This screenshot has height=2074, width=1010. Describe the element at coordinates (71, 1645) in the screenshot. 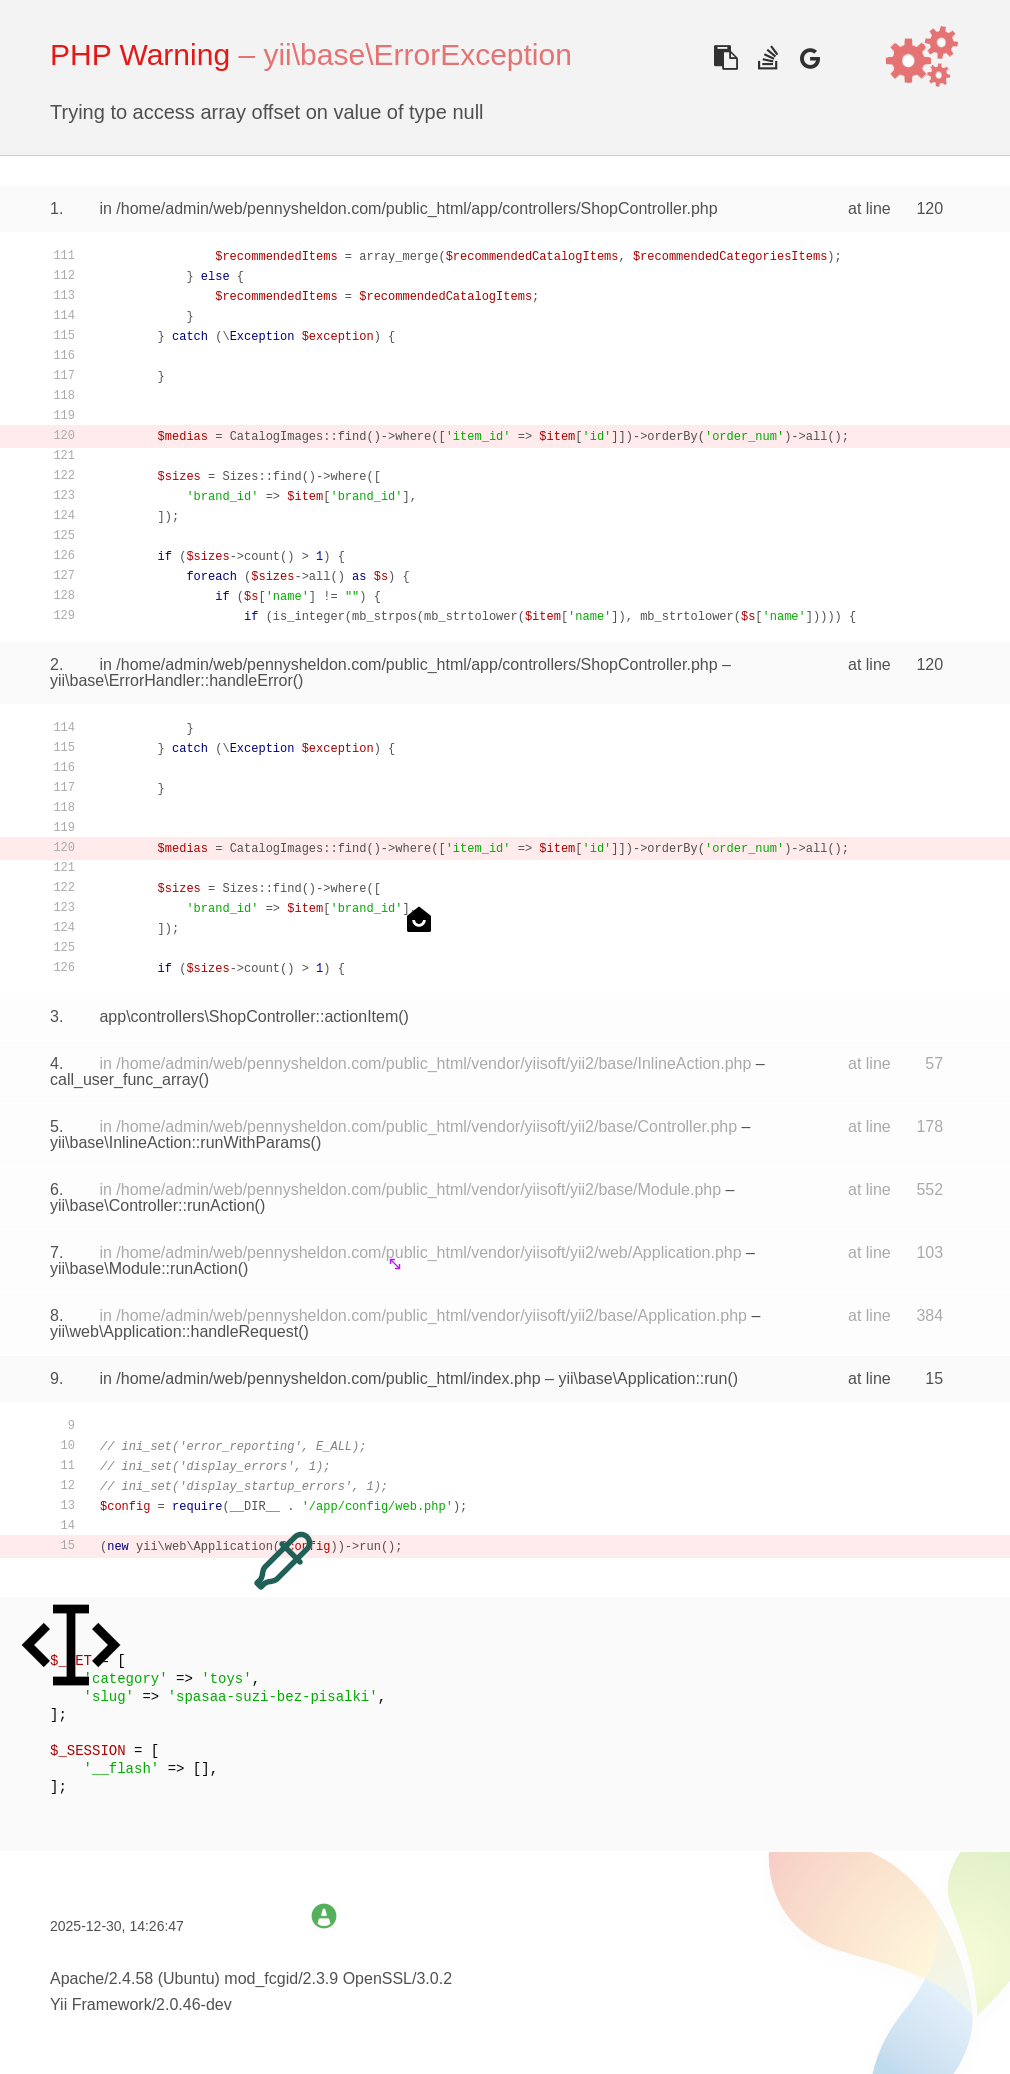

I see `move or reposition the text cursor` at that location.